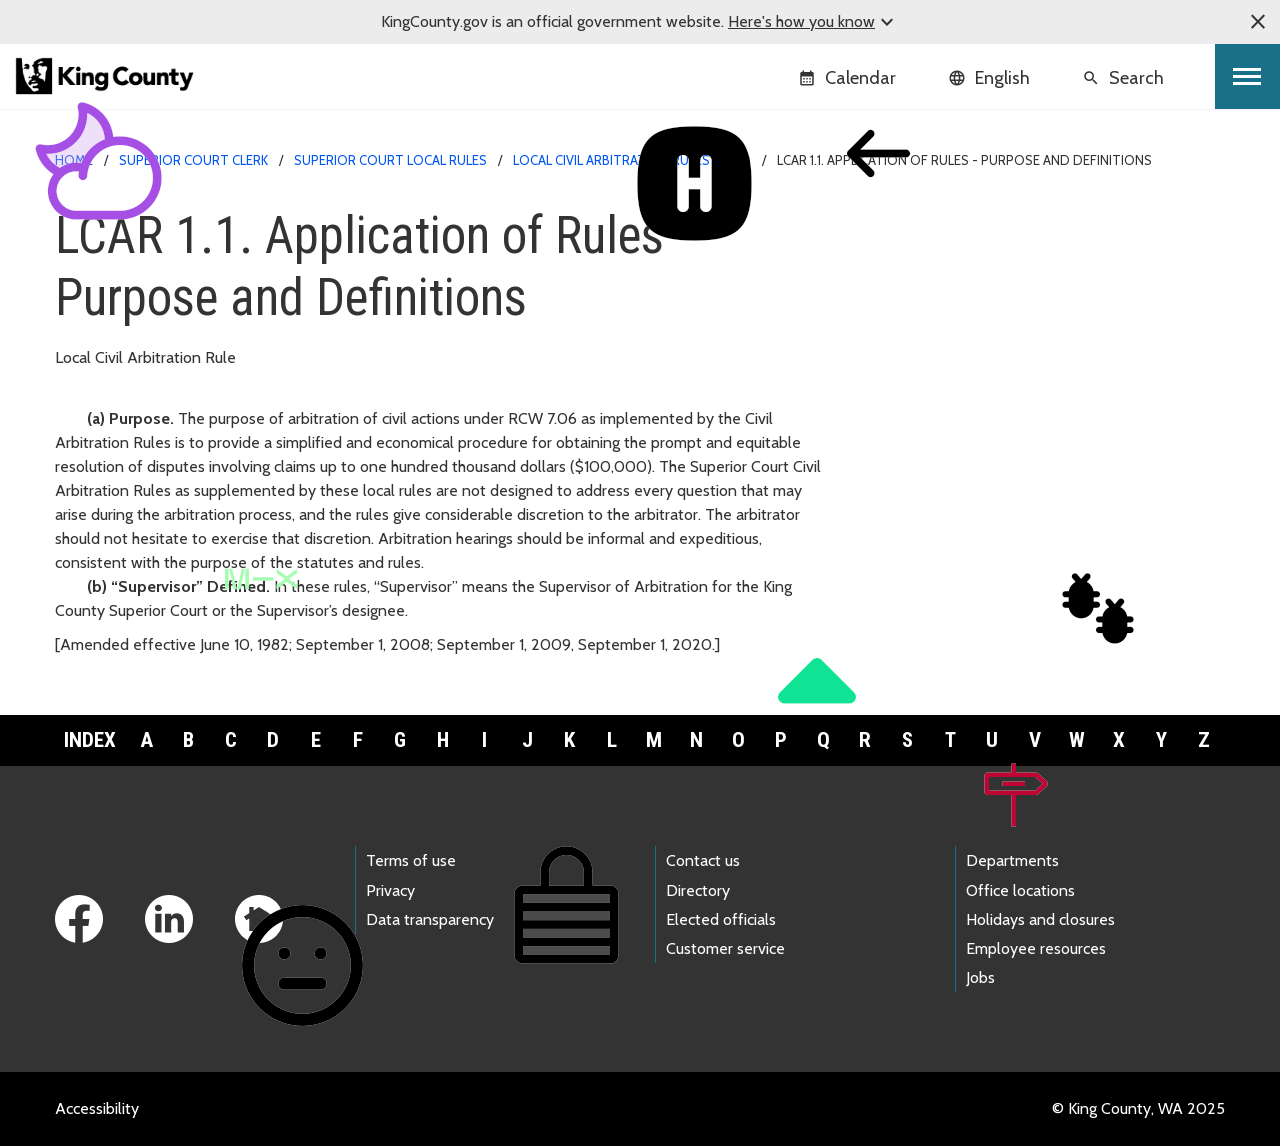 The height and width of the screenshot is (1146, 1280). What do you see at coordinates (694, 183) in the screenshot?
I see `access help or support section` at bounding box center [694, 183].